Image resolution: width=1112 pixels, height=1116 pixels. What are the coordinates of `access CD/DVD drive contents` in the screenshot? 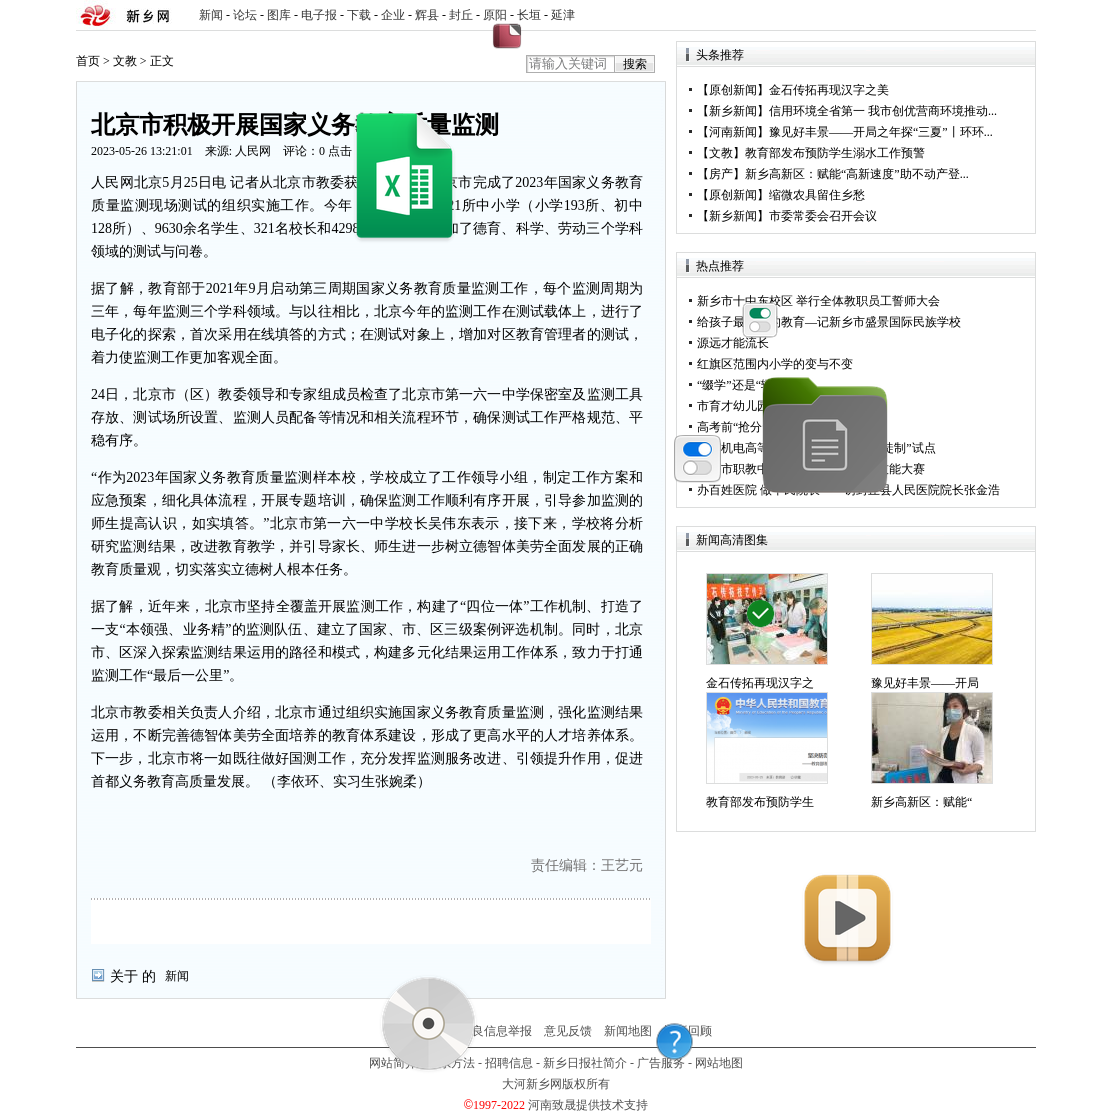 It's located at (428, 1023).